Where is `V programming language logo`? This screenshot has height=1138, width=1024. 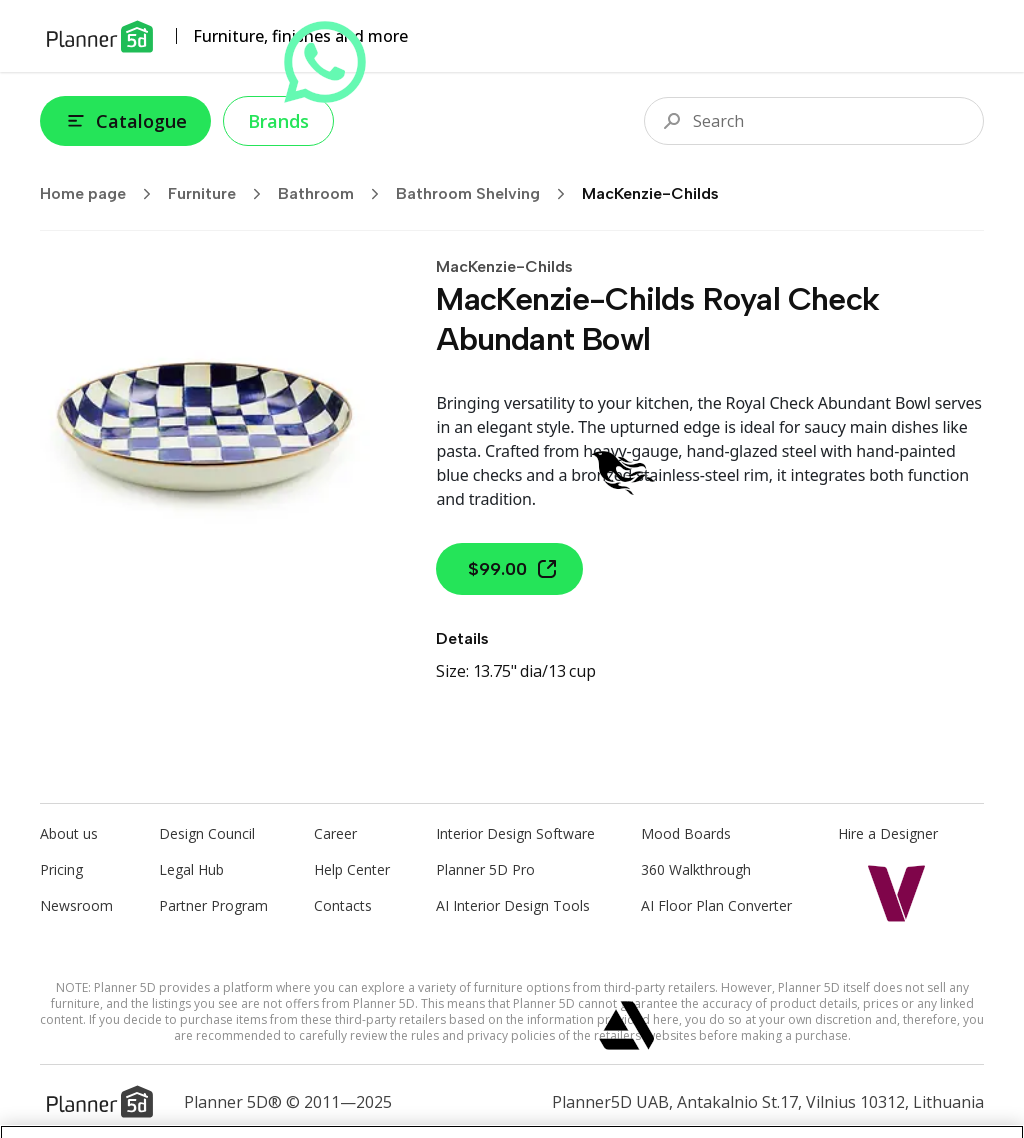
V programming language logo is located at coordinates (896, 893).